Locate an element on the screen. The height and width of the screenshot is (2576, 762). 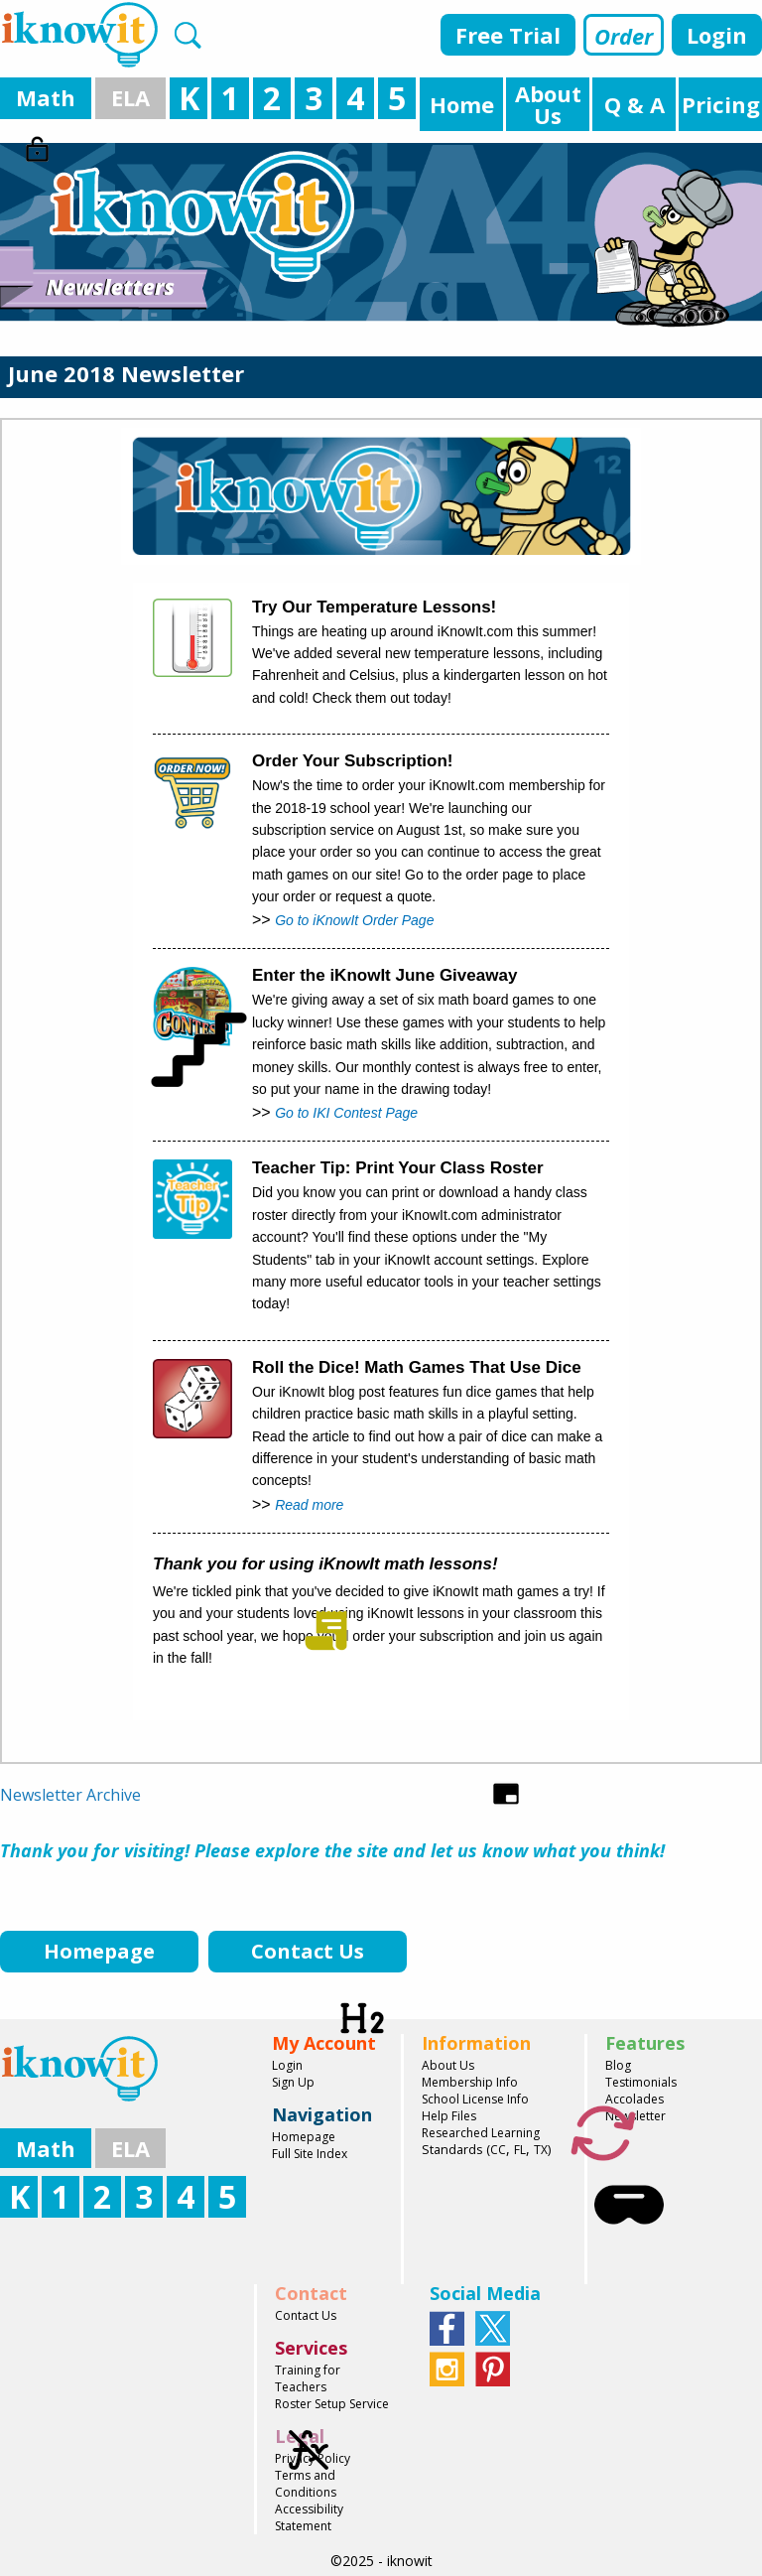
unlock or access secured content is located at coordinates (37, 150).